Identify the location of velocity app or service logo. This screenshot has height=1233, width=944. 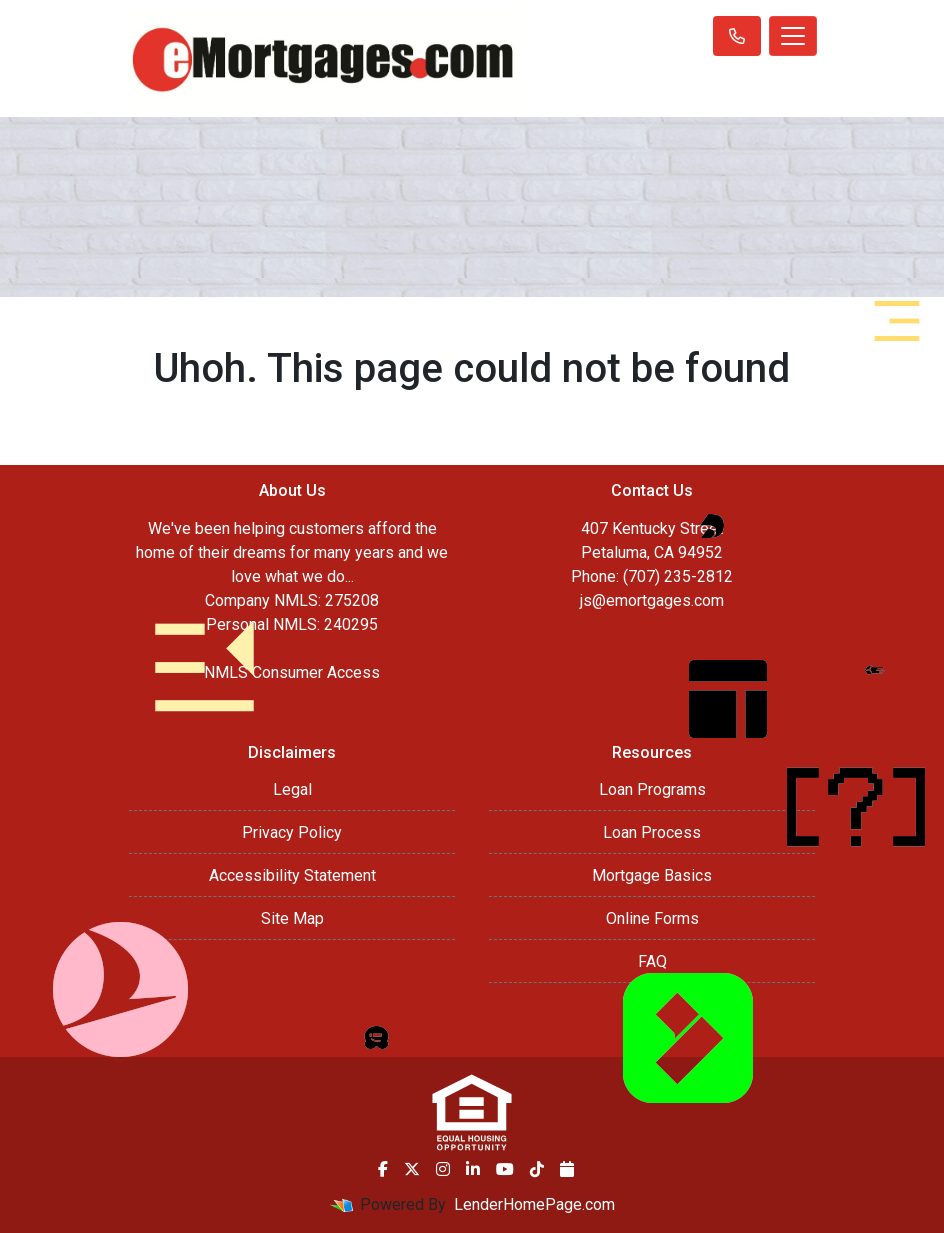
(875, 670).